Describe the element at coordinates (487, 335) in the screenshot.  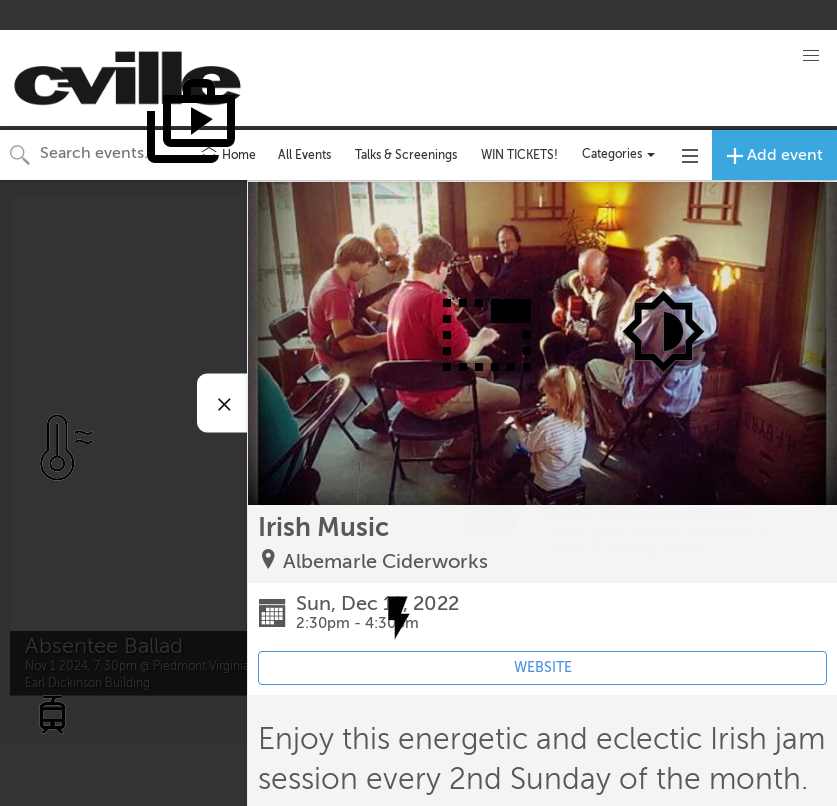
I see `an inactive or unselected browser tab` at that location.